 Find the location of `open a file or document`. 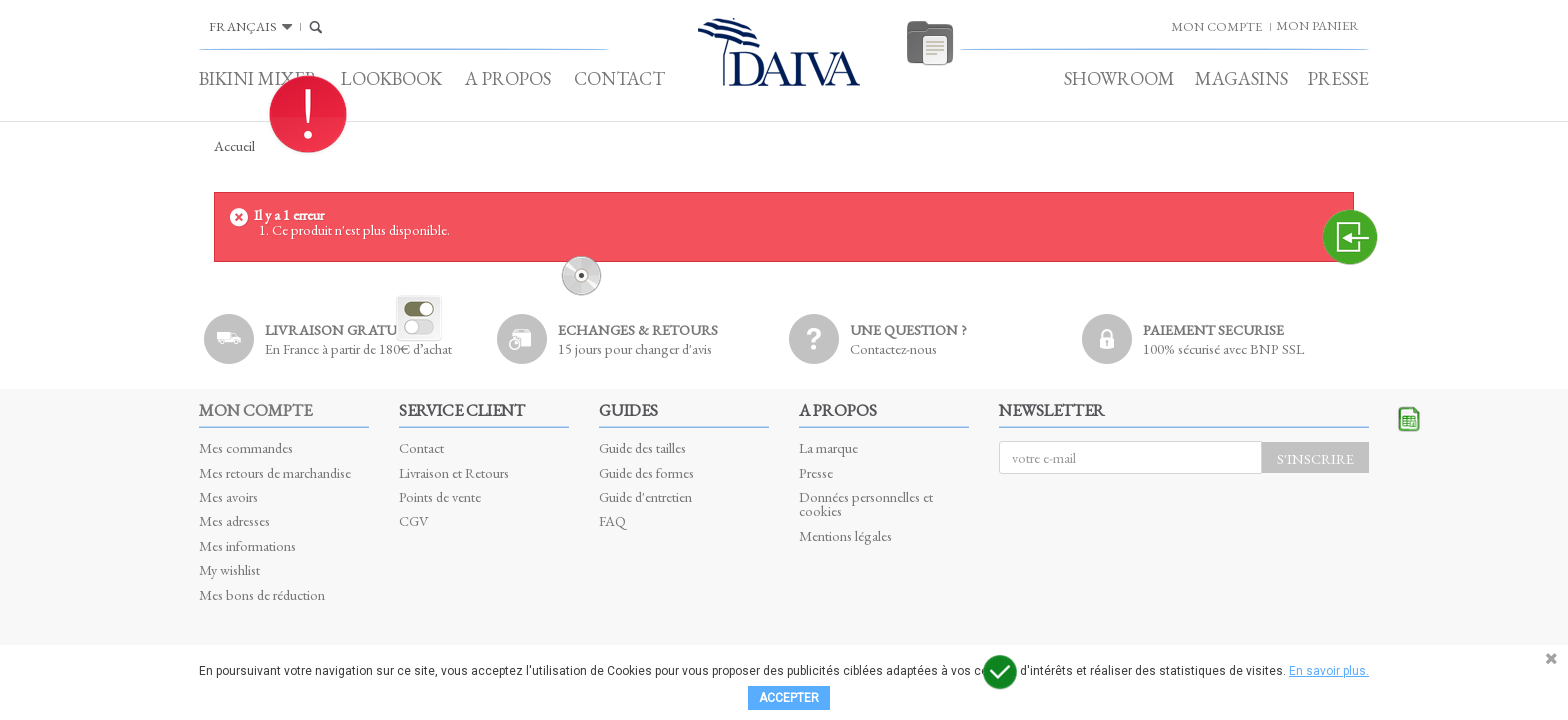

open a file or document is located at coordinates (930, 42).